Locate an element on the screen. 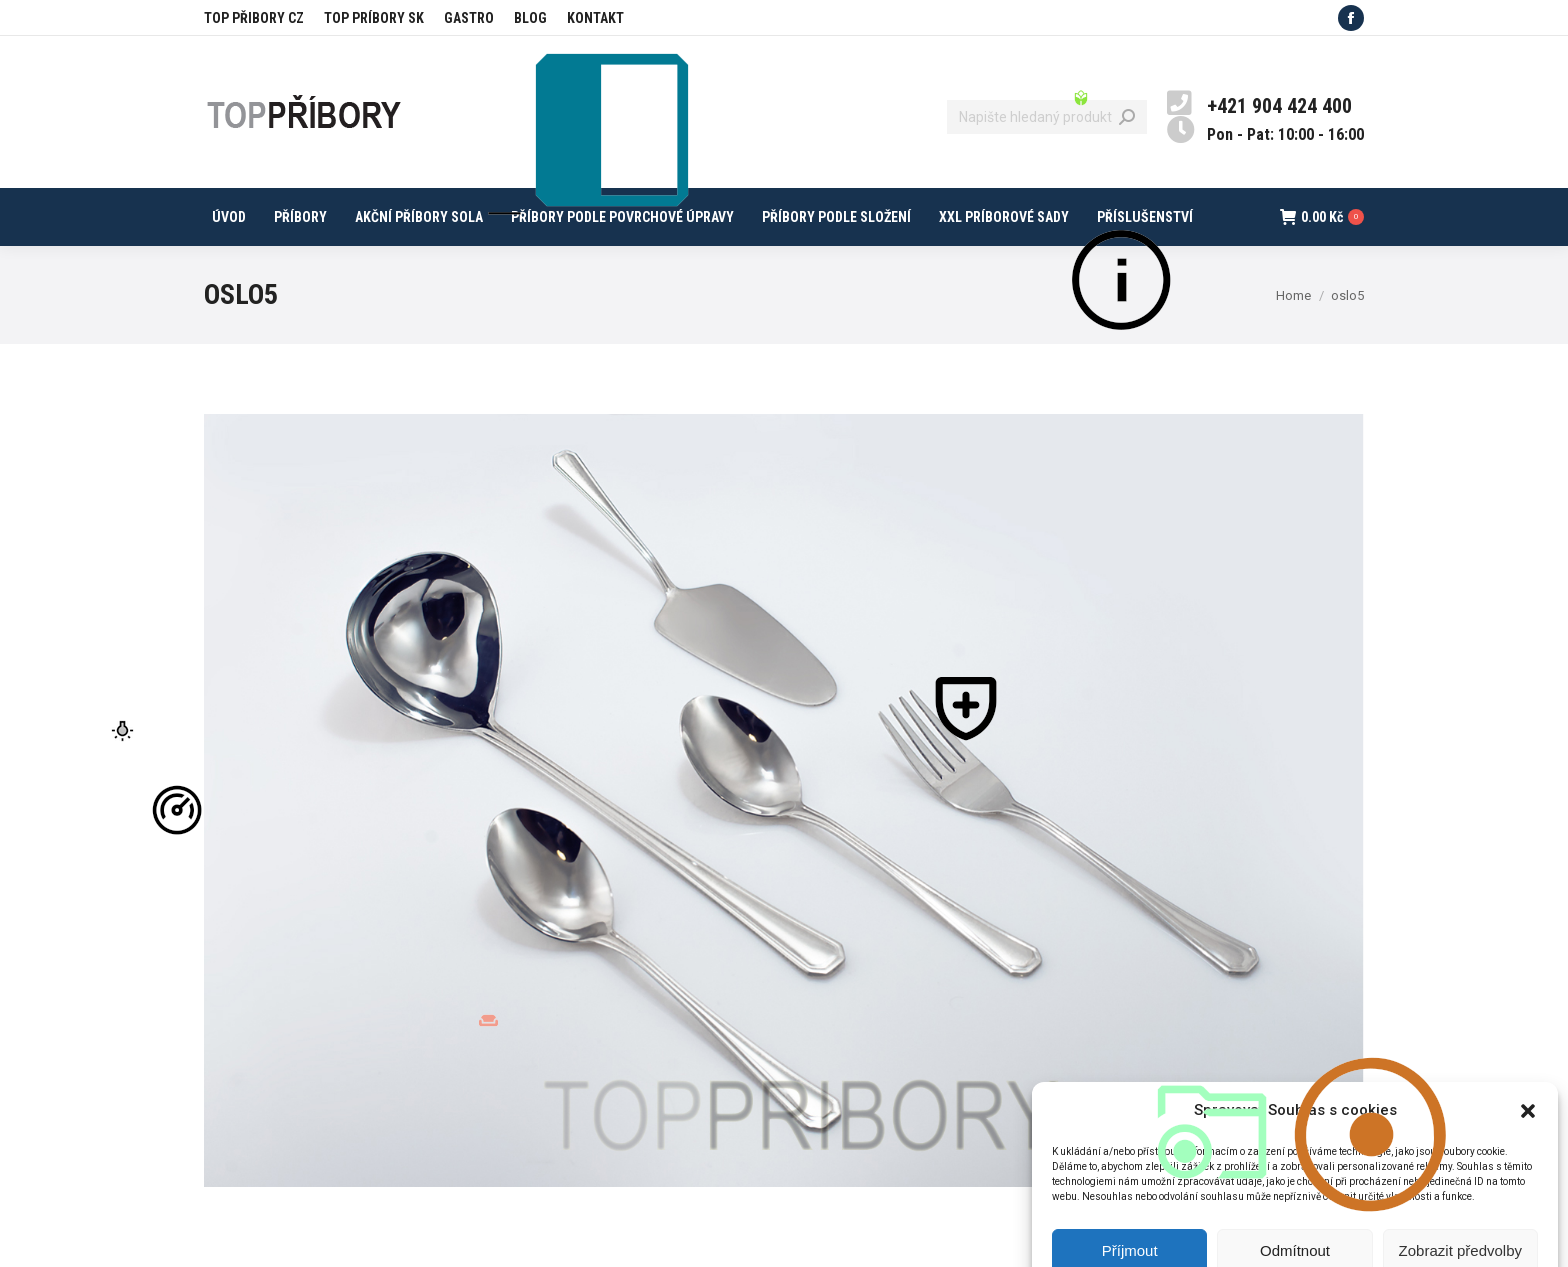  navigate to the root directory is located at coordinates (1212, 1132).